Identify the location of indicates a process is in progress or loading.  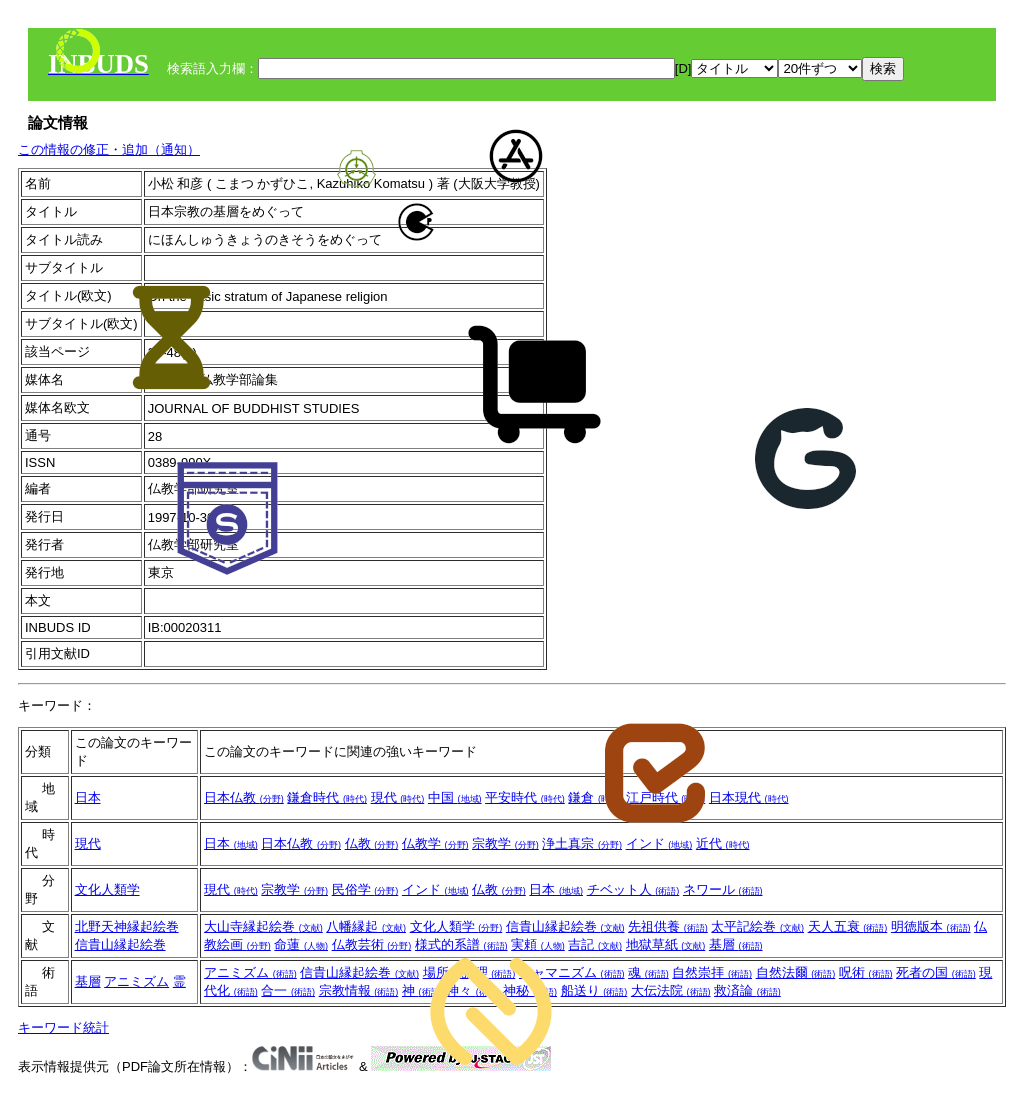
(171, 337).